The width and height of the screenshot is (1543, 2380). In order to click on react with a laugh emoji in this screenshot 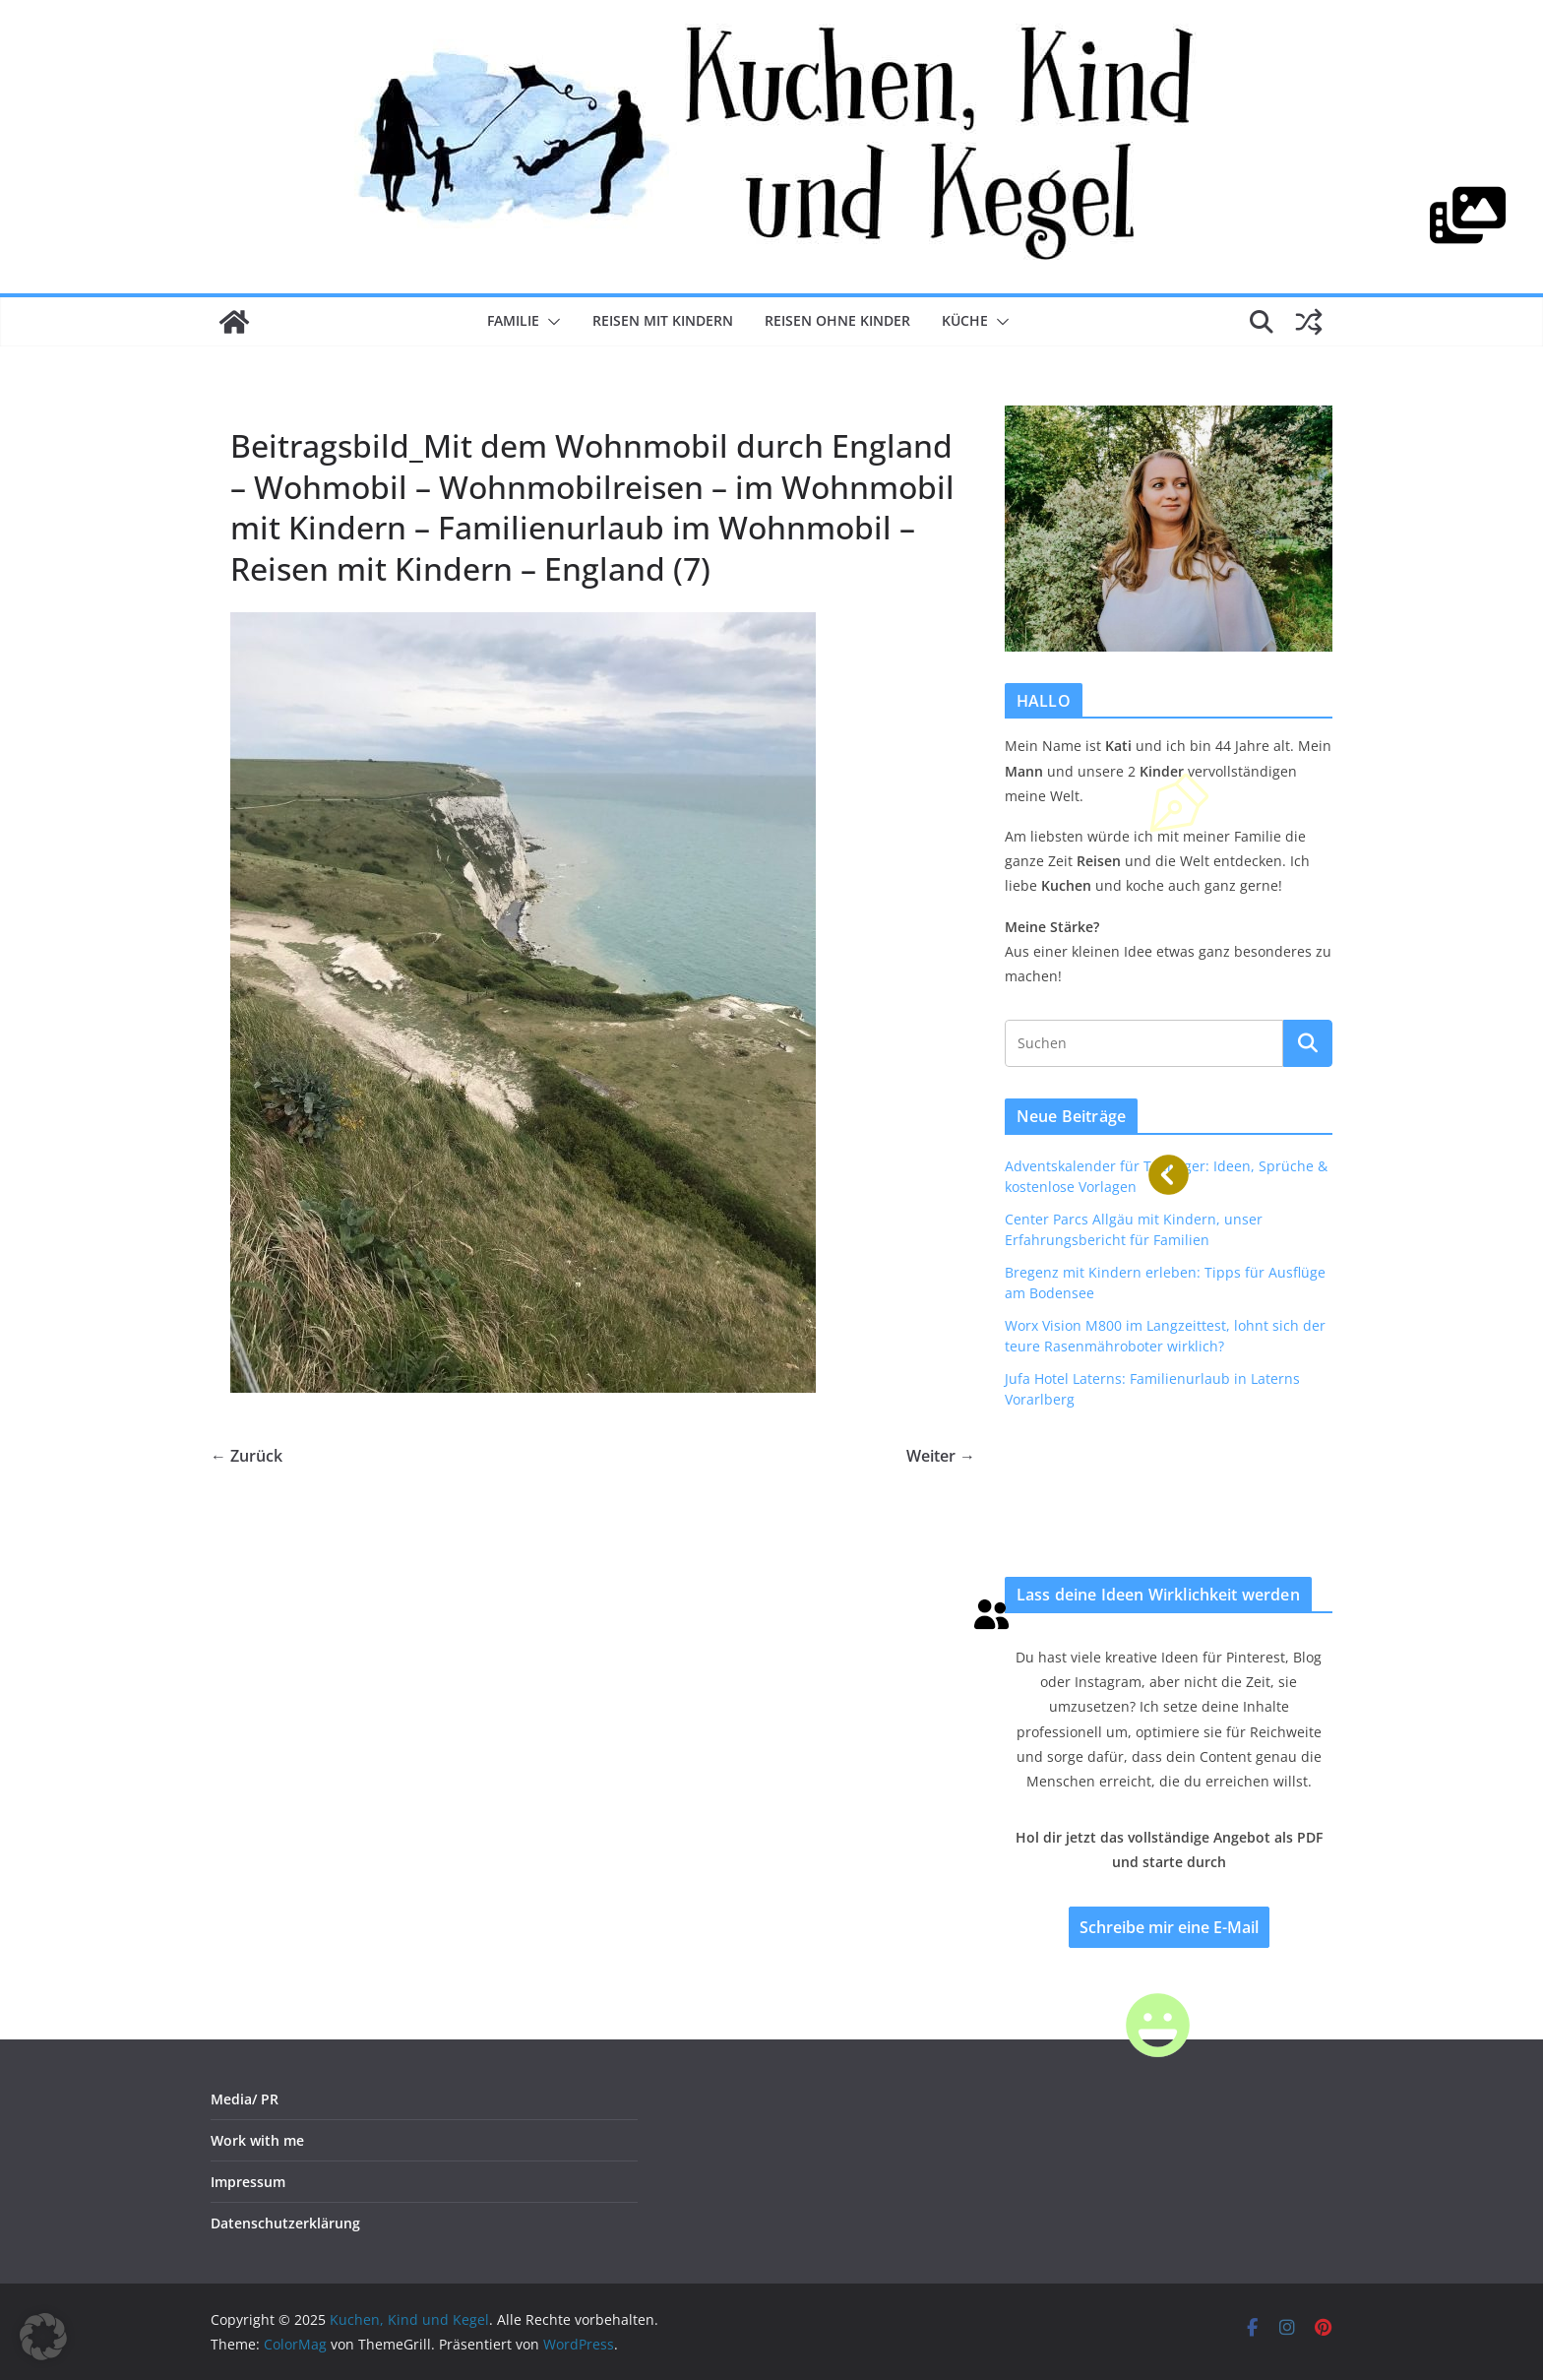, I will do `click(1157, 2025)`.